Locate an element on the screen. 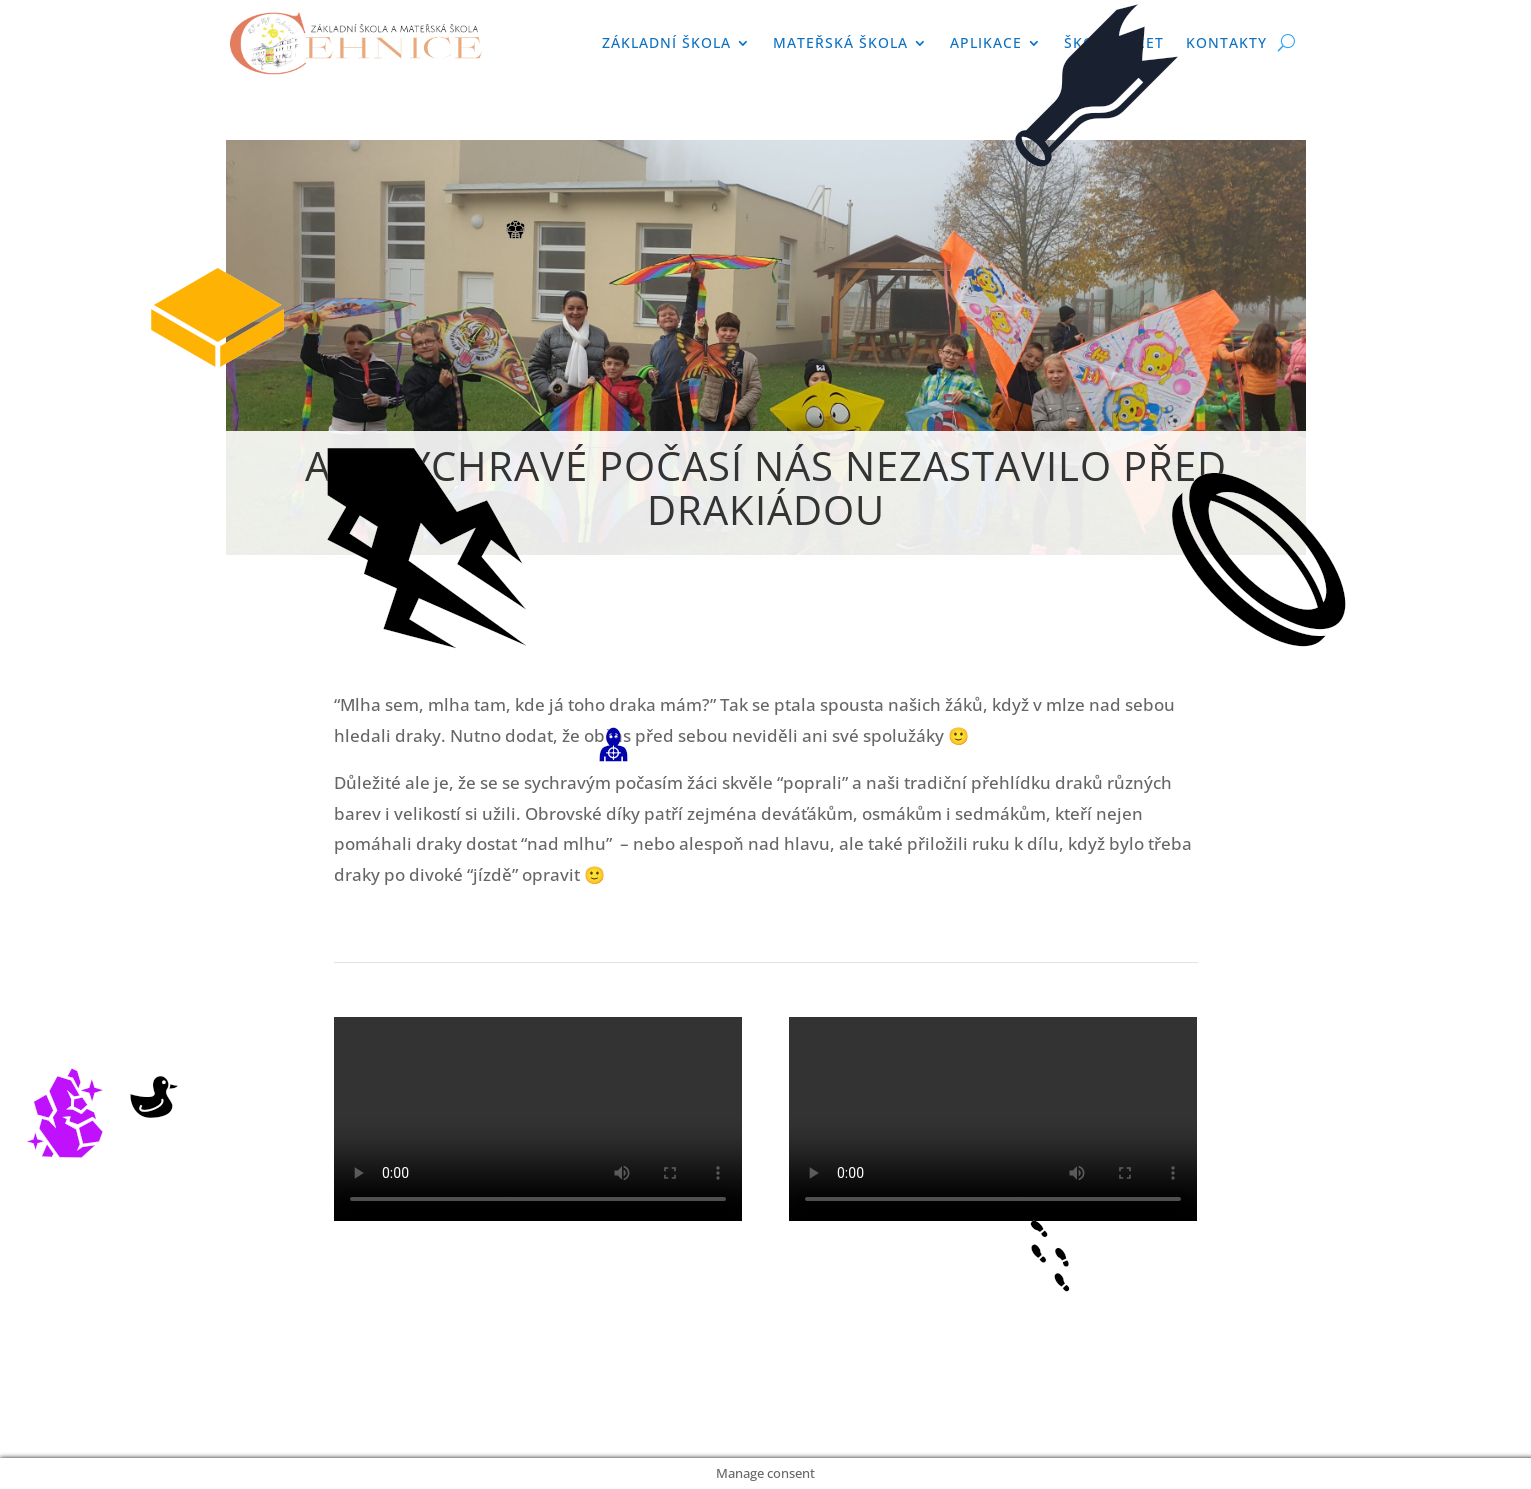 The height and width of the screenshot is (1489, 1531). target or aim at an enemy is located at coordinates (613, 744).